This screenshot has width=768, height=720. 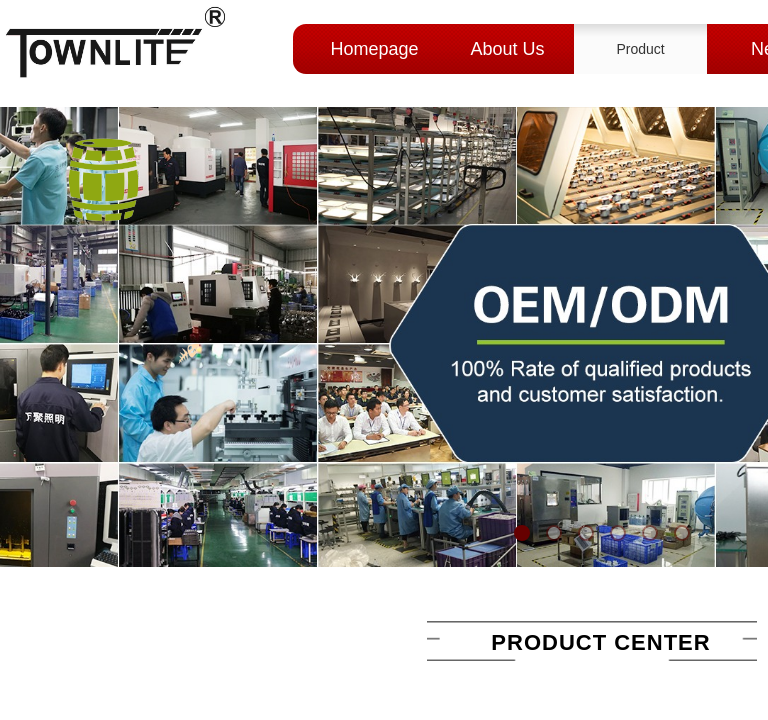 I want to click on inventory item representing storage or containers, so click(x=103, y=179).